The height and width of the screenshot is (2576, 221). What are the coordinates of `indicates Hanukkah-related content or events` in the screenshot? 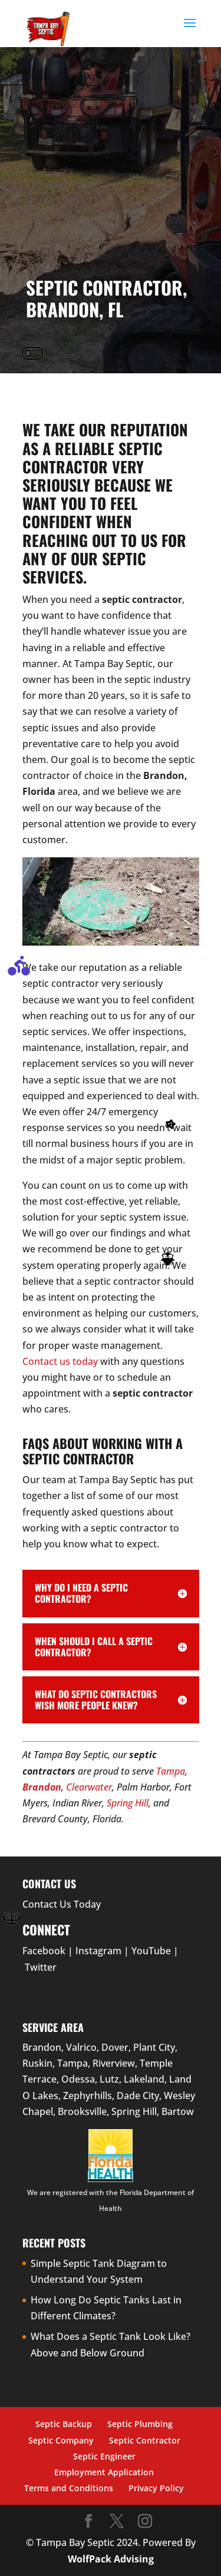 It's located at (12, 1918).